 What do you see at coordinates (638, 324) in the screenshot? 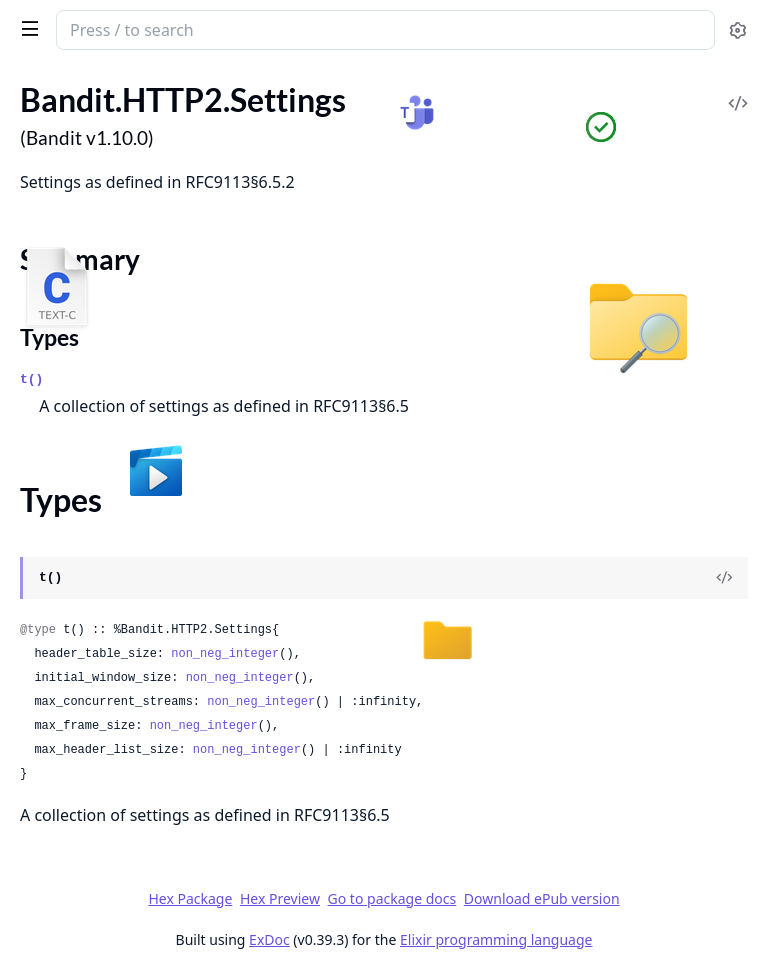
I see `search within folder contents` at bounding box center [638, 324].